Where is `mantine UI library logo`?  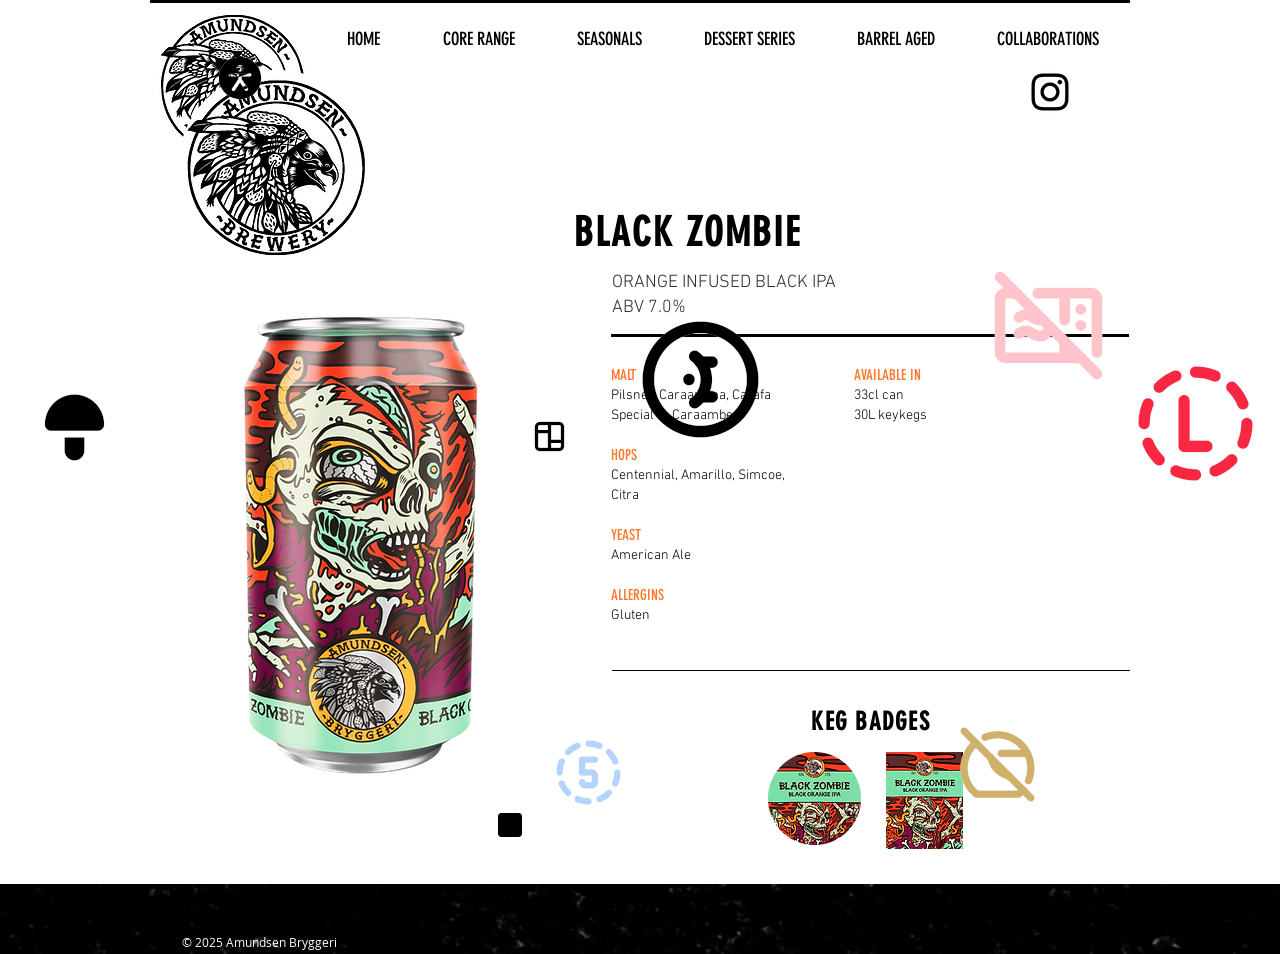 mantine UI library logo is located at coordinates (700, 379).